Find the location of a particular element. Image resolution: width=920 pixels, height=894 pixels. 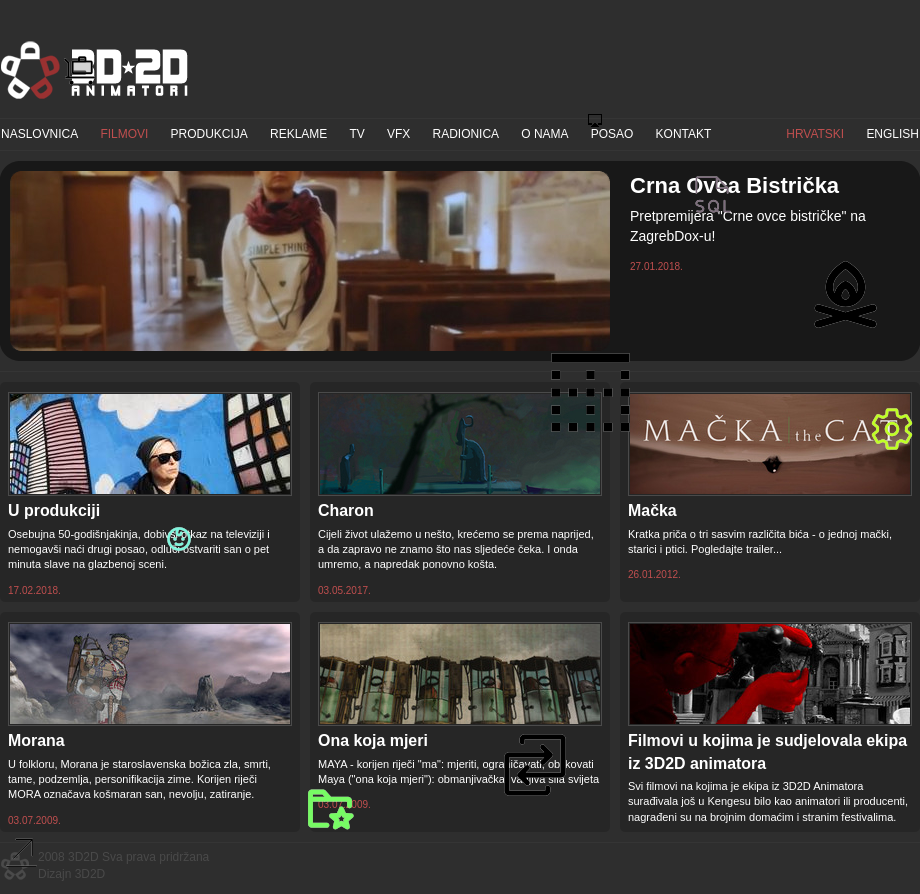

apply border to top edge of selection is located at coordinates (590, 392).